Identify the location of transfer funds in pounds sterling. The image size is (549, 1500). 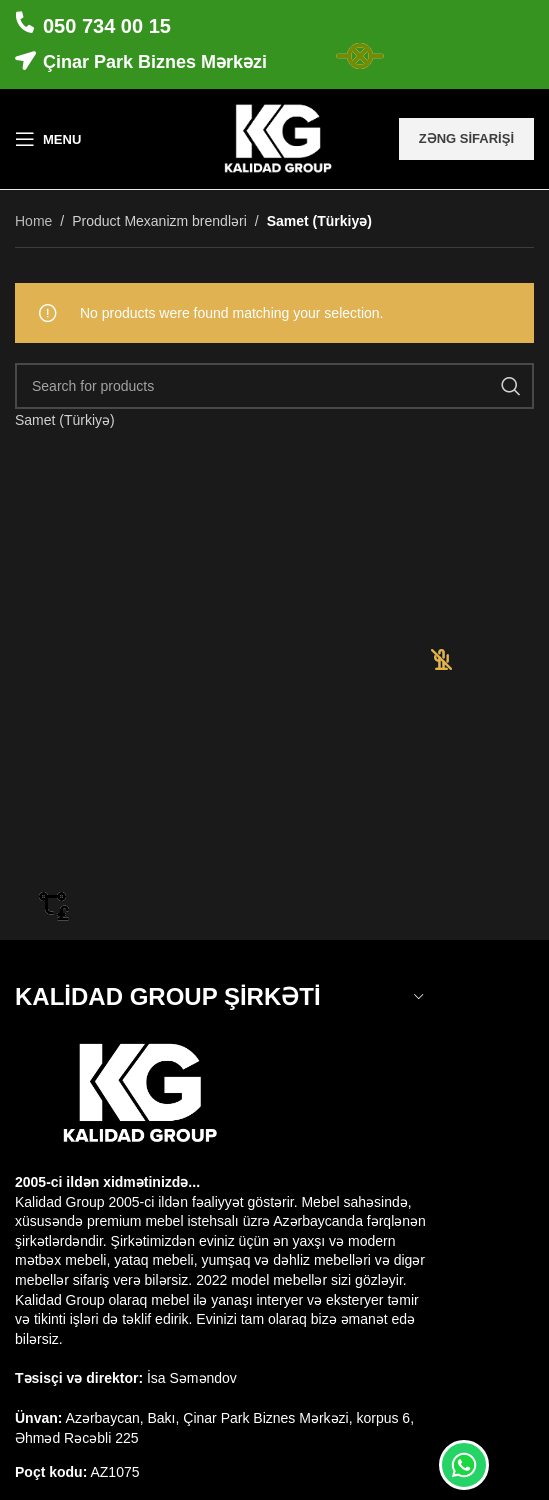
(54, 907).